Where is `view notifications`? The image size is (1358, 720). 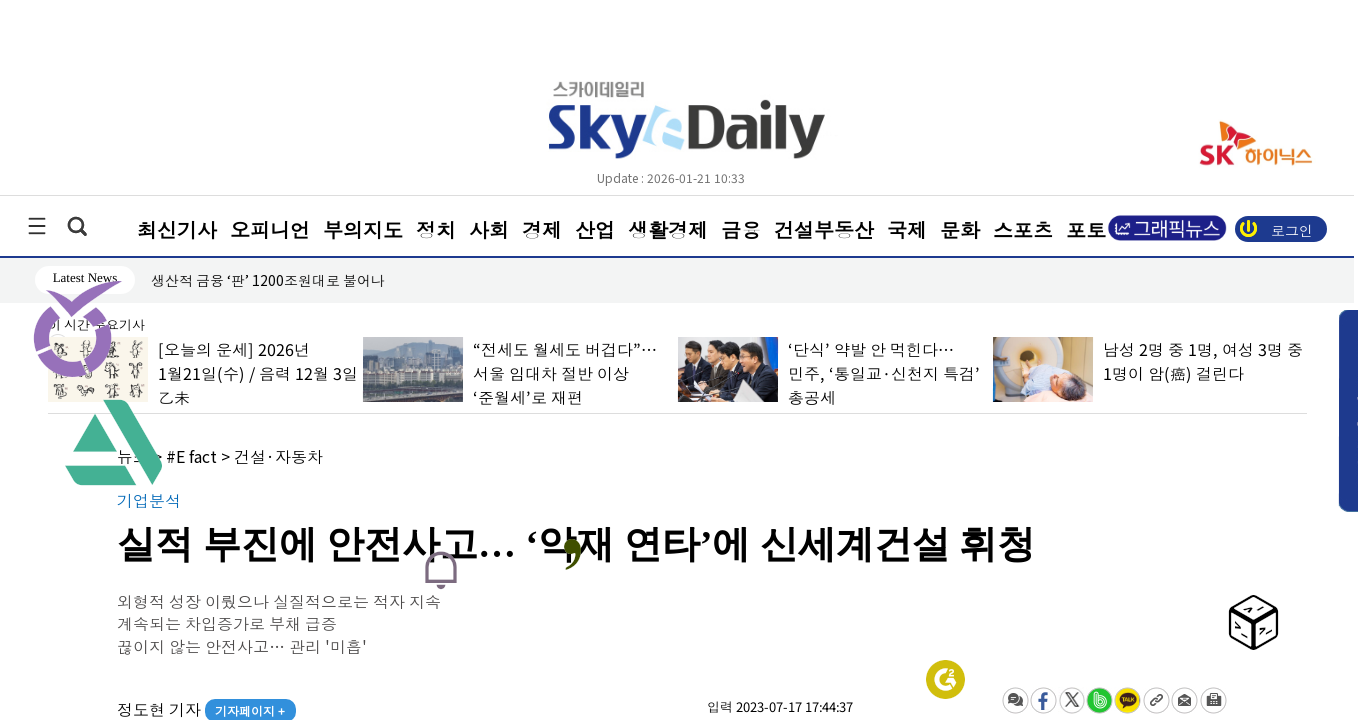 view notifications is located at coordinates (441, 569).